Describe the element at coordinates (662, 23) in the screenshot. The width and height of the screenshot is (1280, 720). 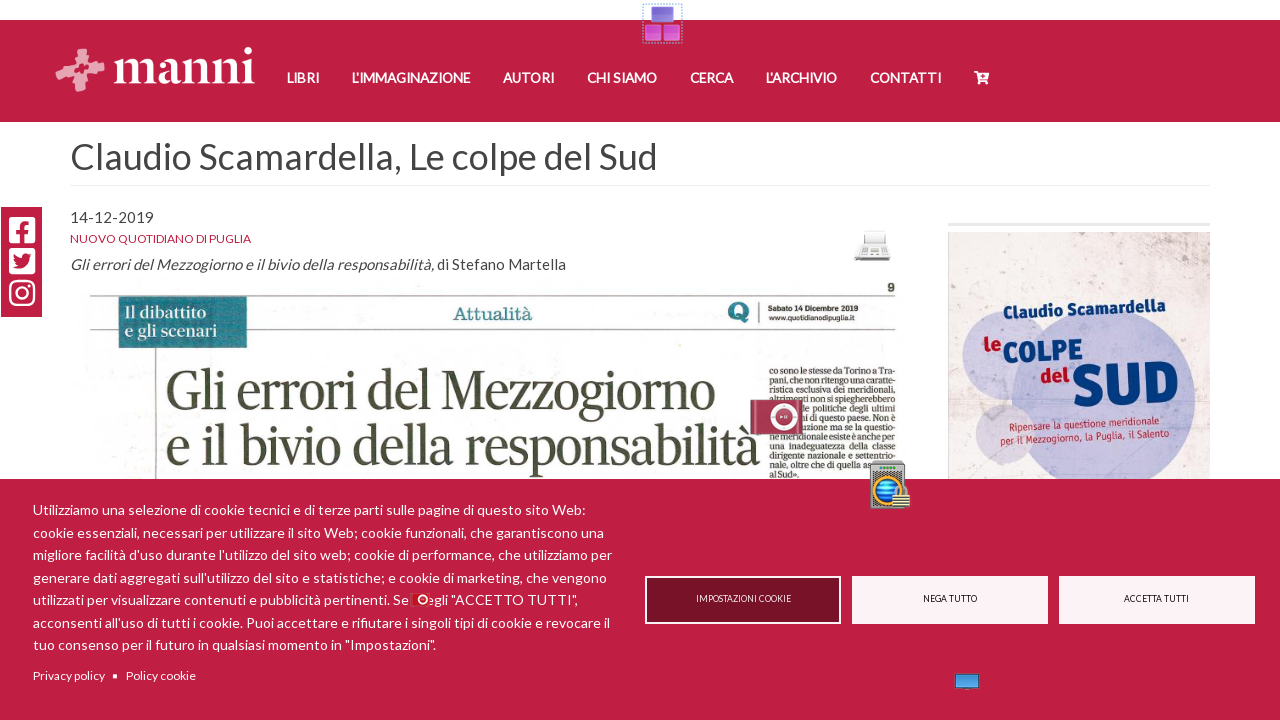
I see `select all items in the current view` at that location.